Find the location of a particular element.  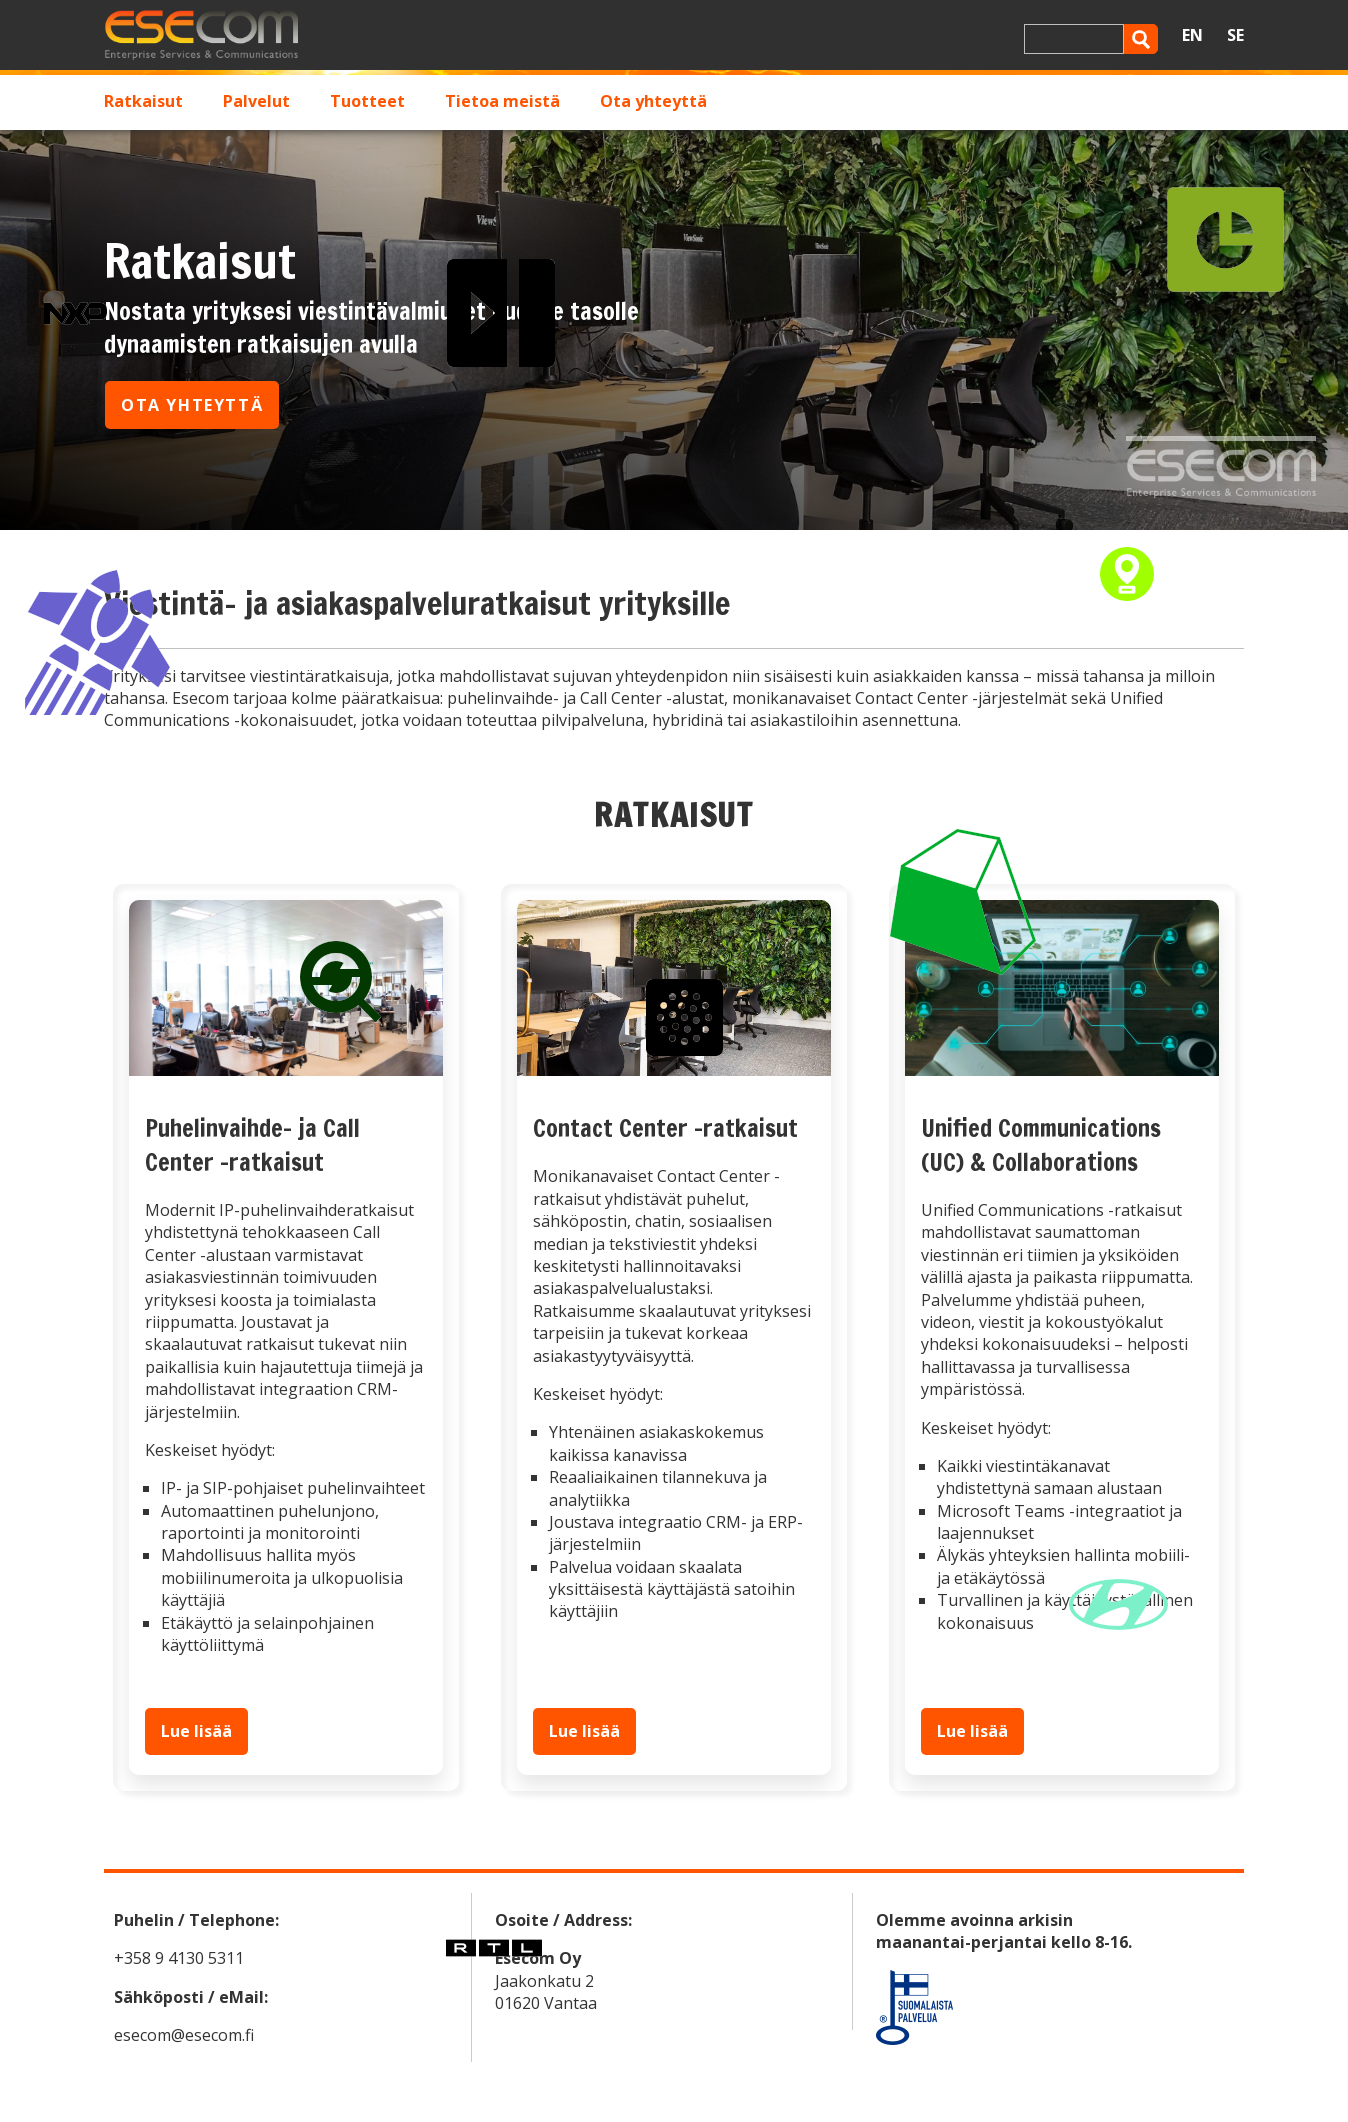

view business analytics dashboard is located at coordinates (1225, 239).